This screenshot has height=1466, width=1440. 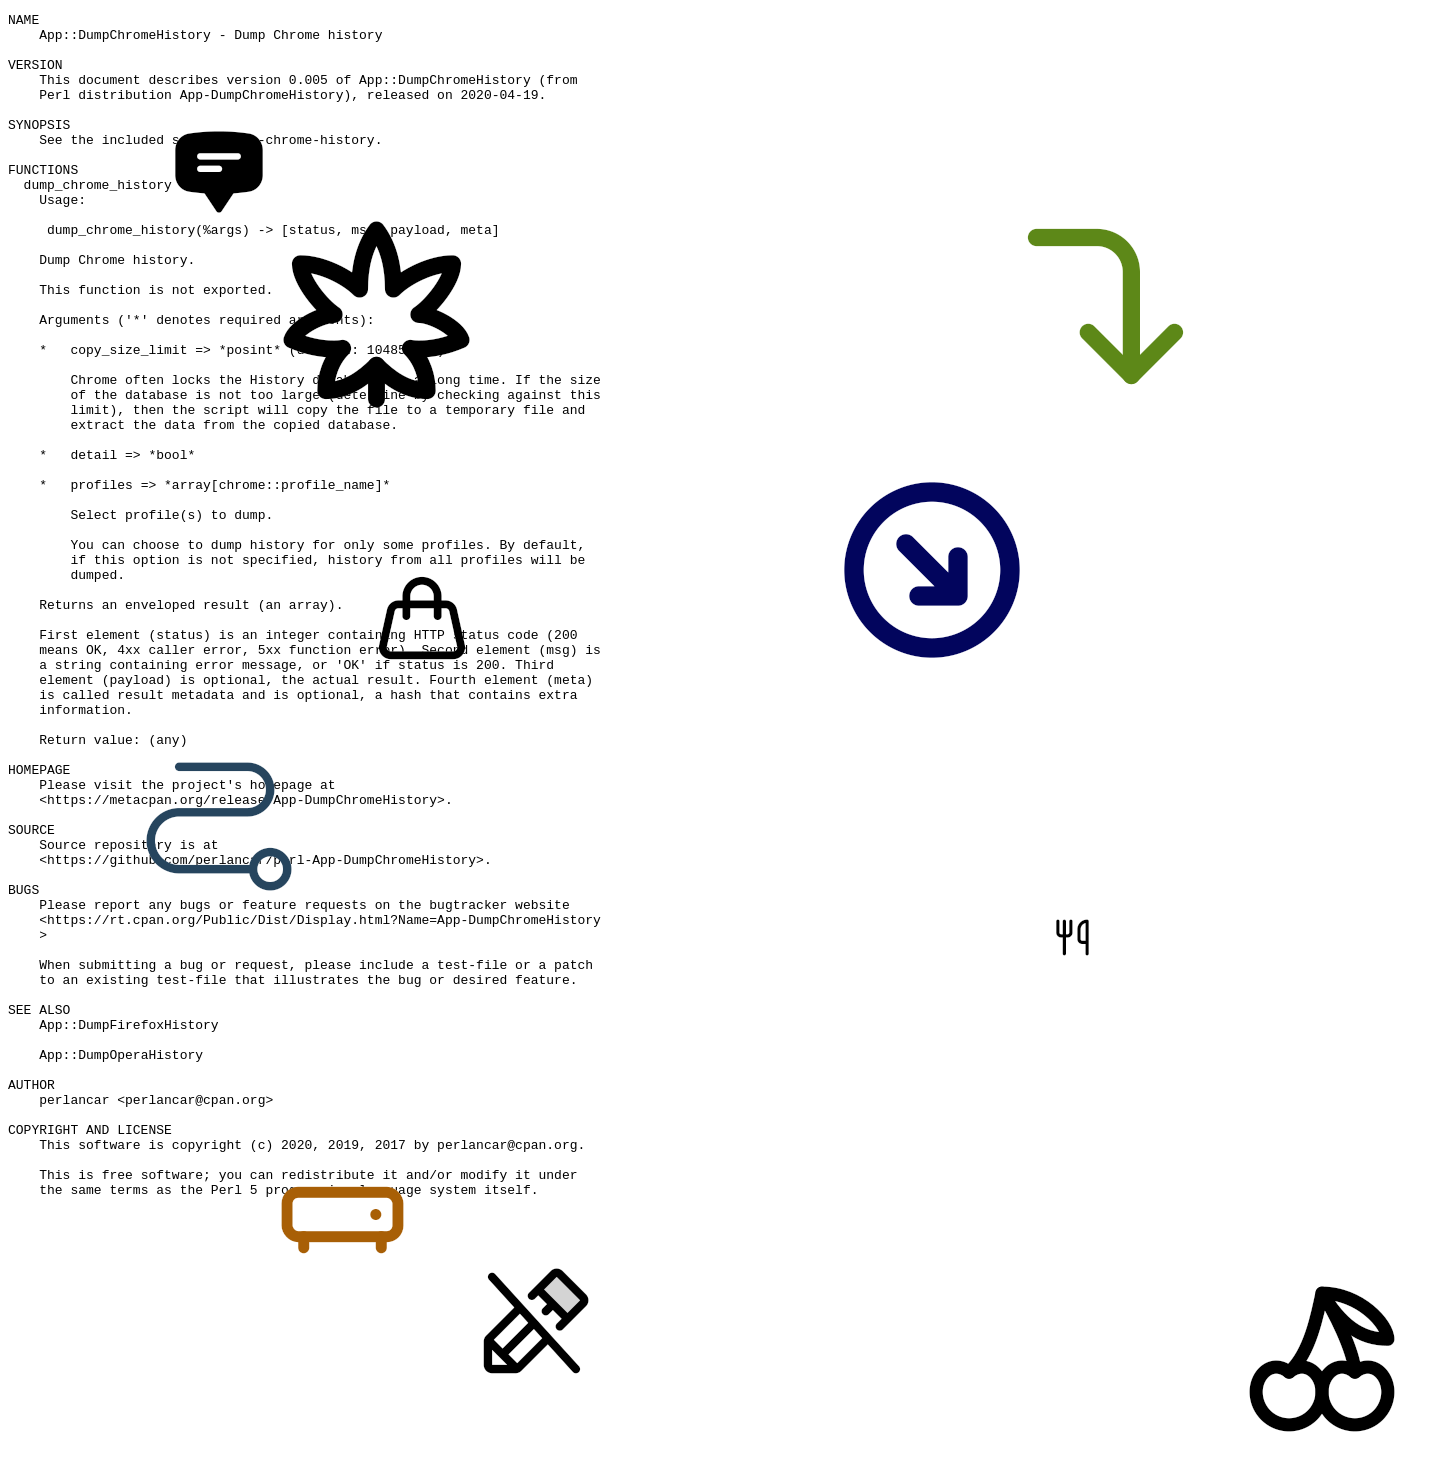 What do you see at coordinates (1072, 937) in the screenshot?
I see `browse restaurants or dining options` at bounding box center [1072, 937].